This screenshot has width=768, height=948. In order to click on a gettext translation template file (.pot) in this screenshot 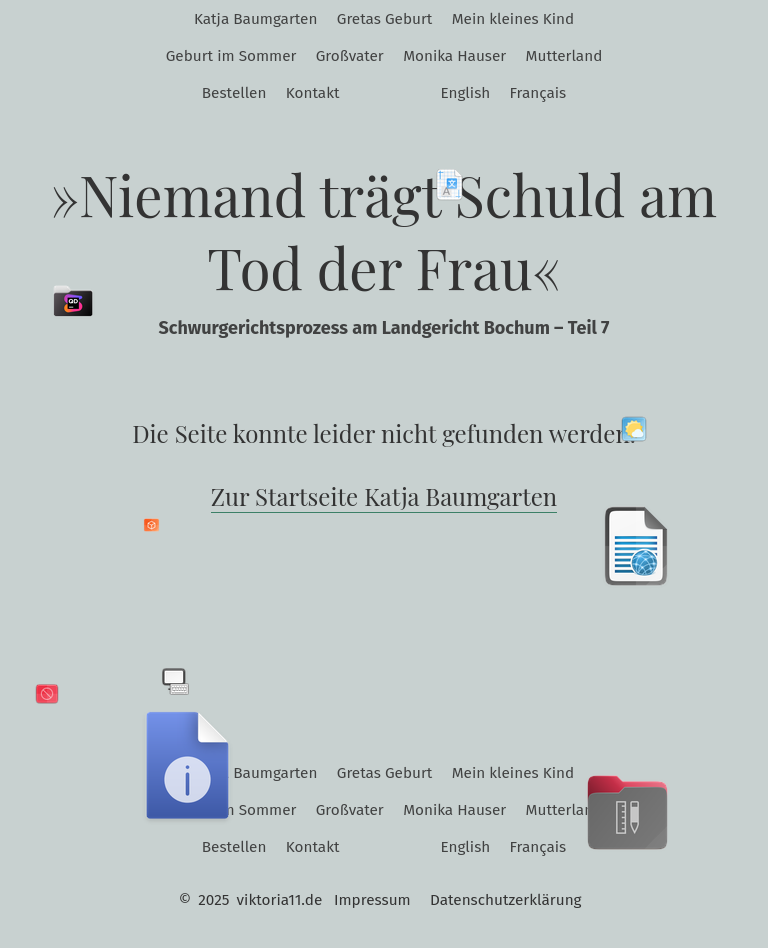, I will do `click(449, 184)`.